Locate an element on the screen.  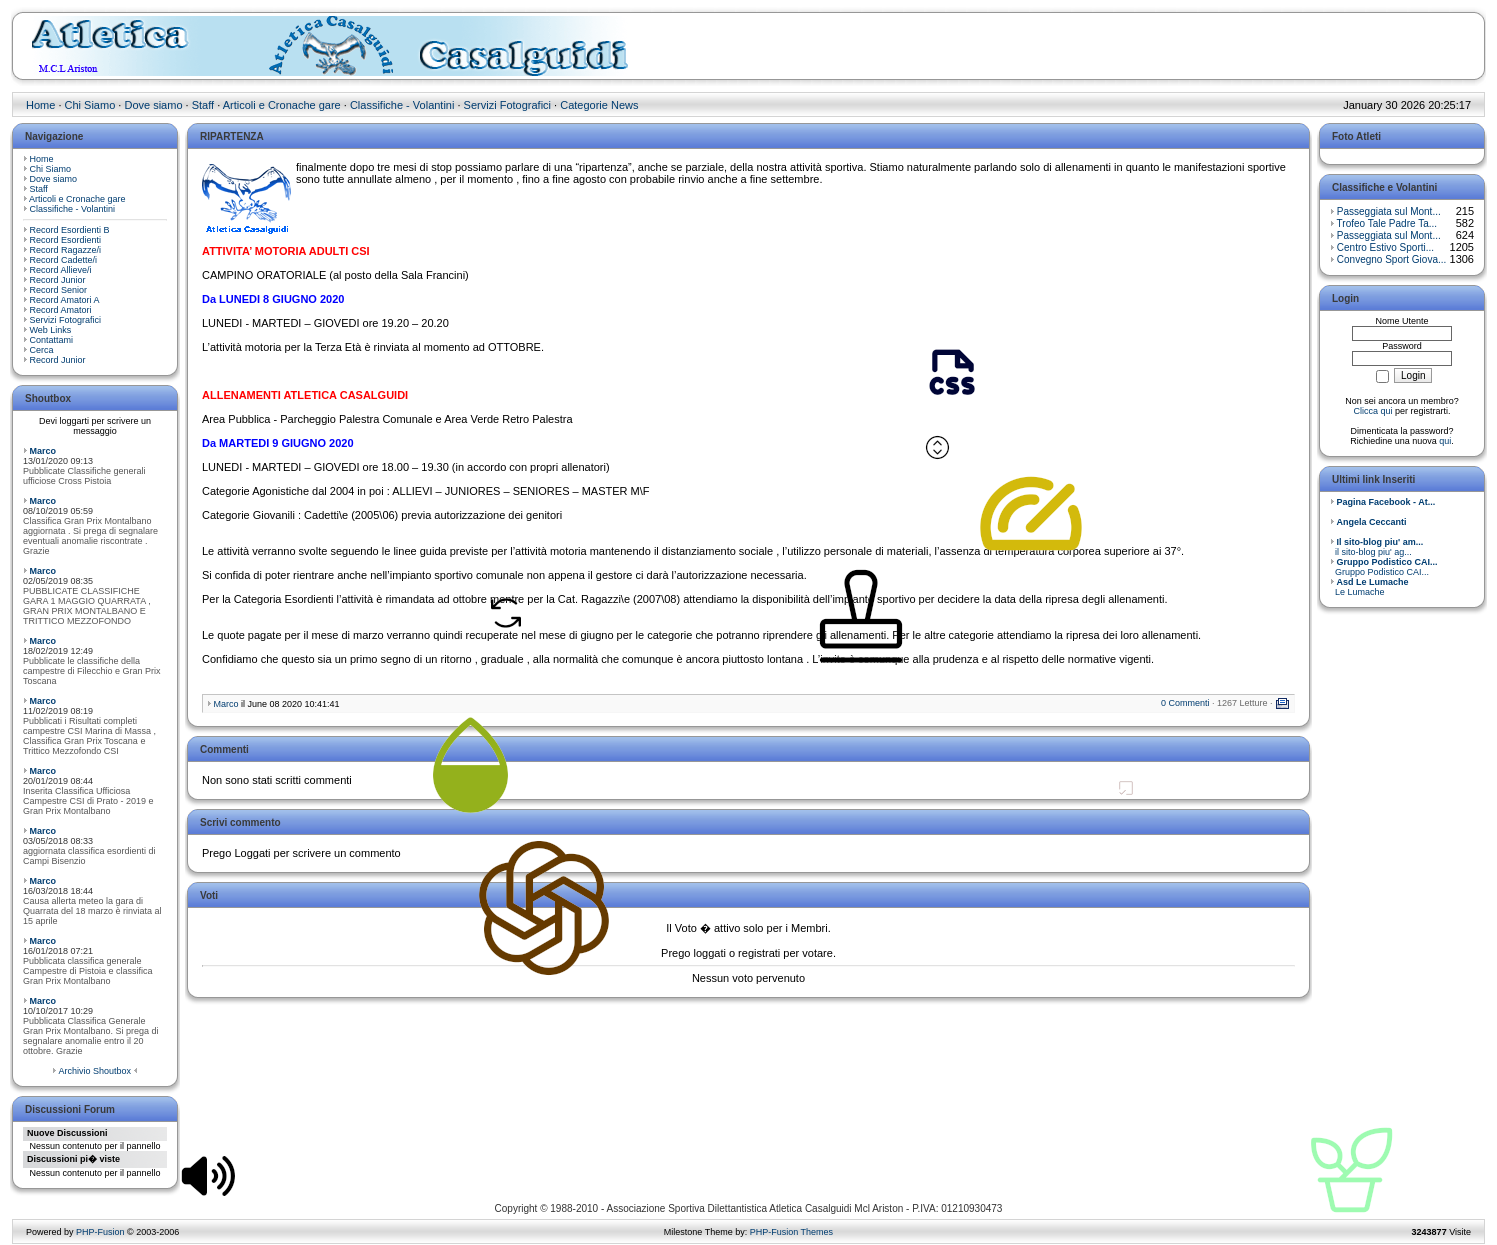
expand or collapse content is located at coordinates (937, 447).